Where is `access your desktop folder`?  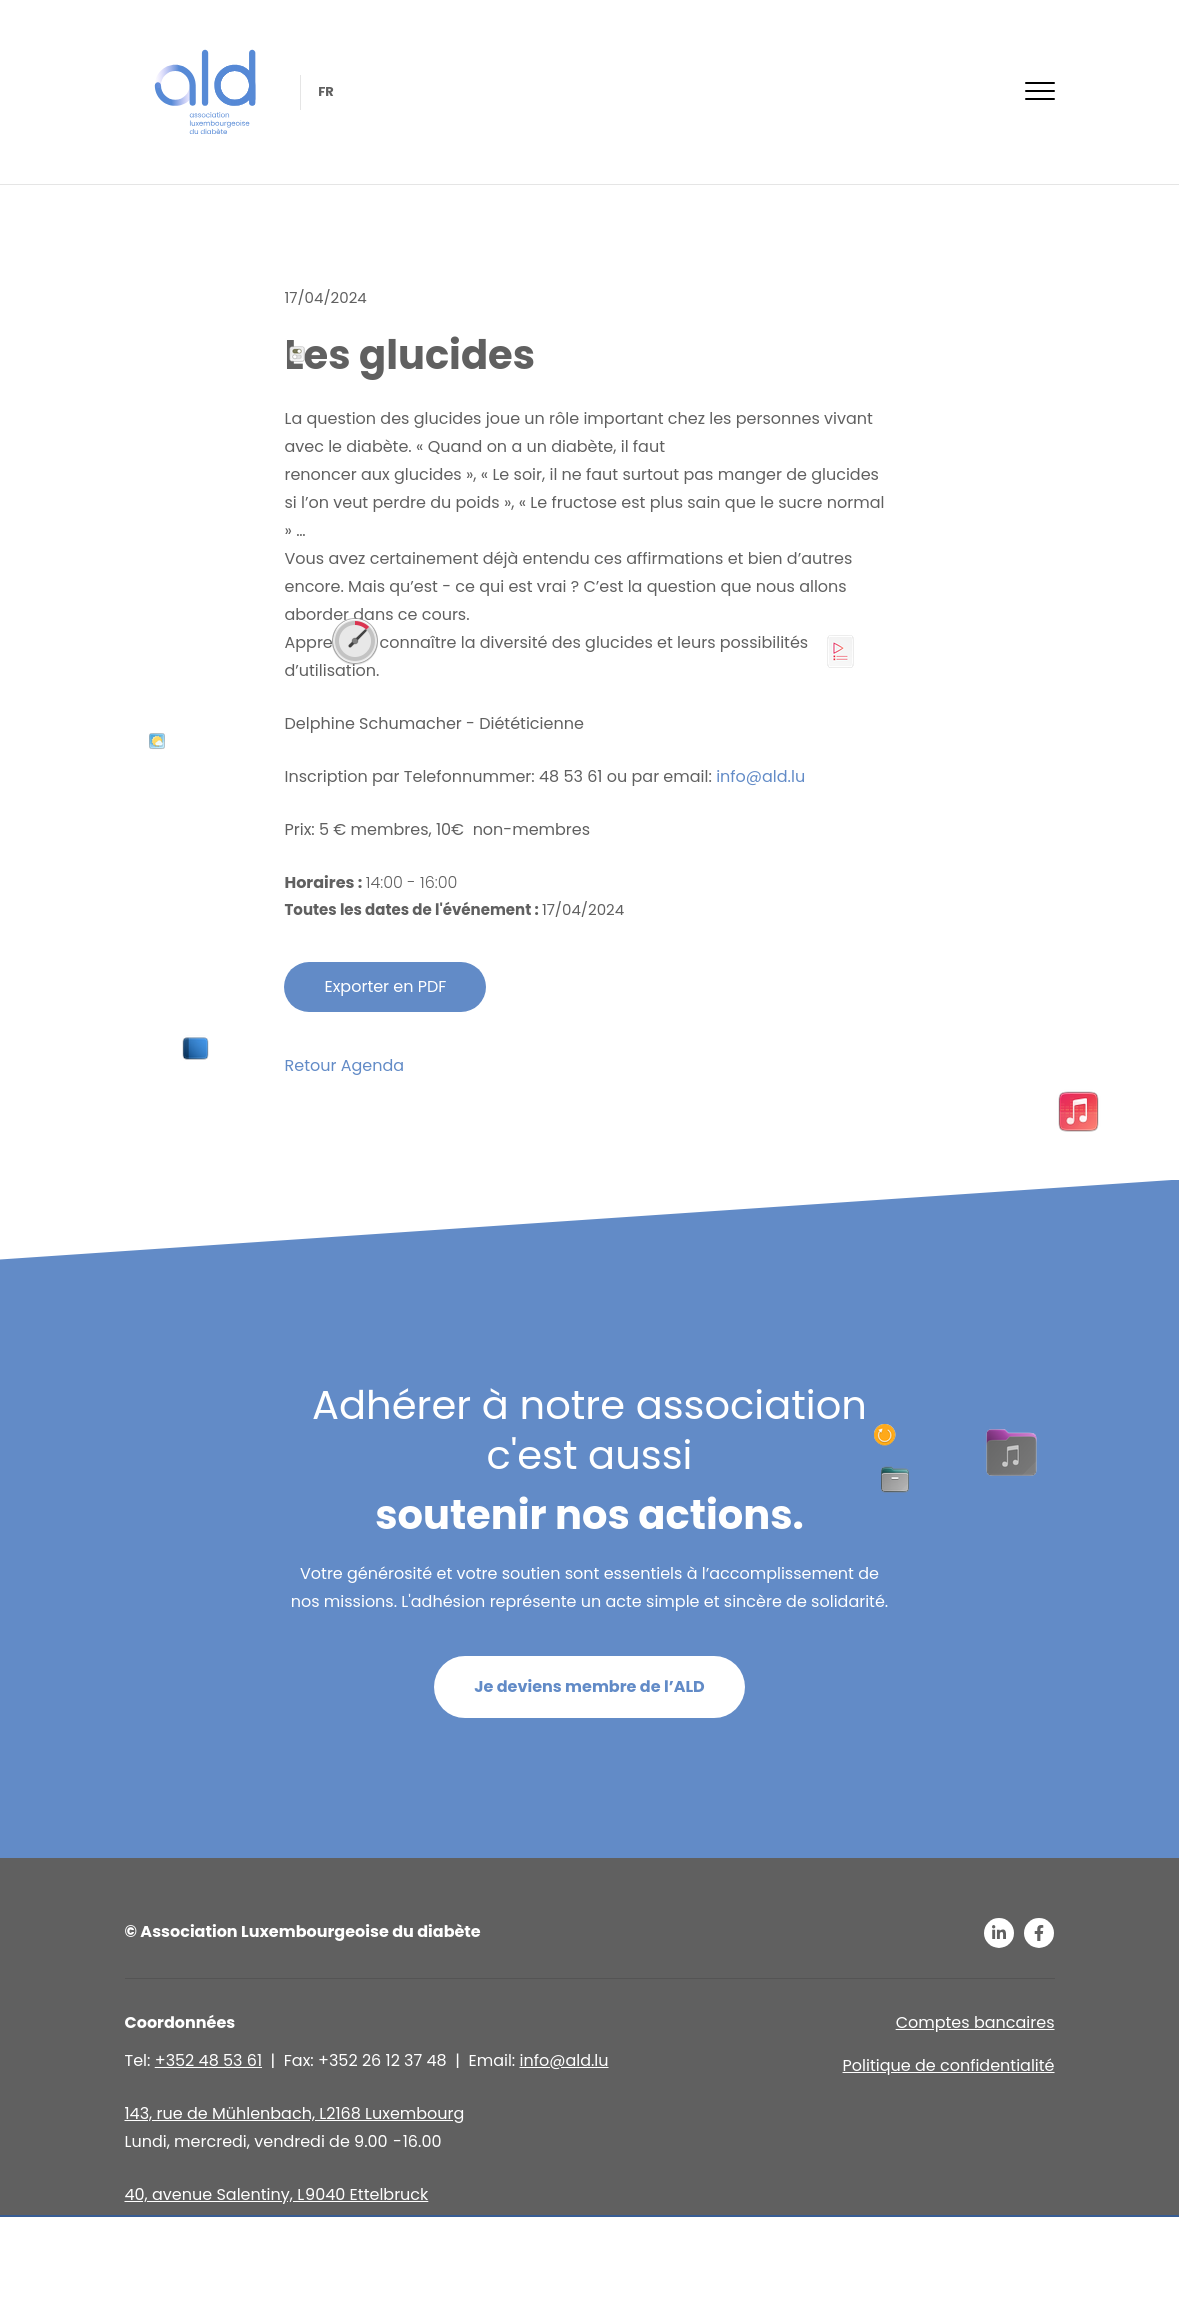
access your desktop folder is located at coordinates (195, 1047).